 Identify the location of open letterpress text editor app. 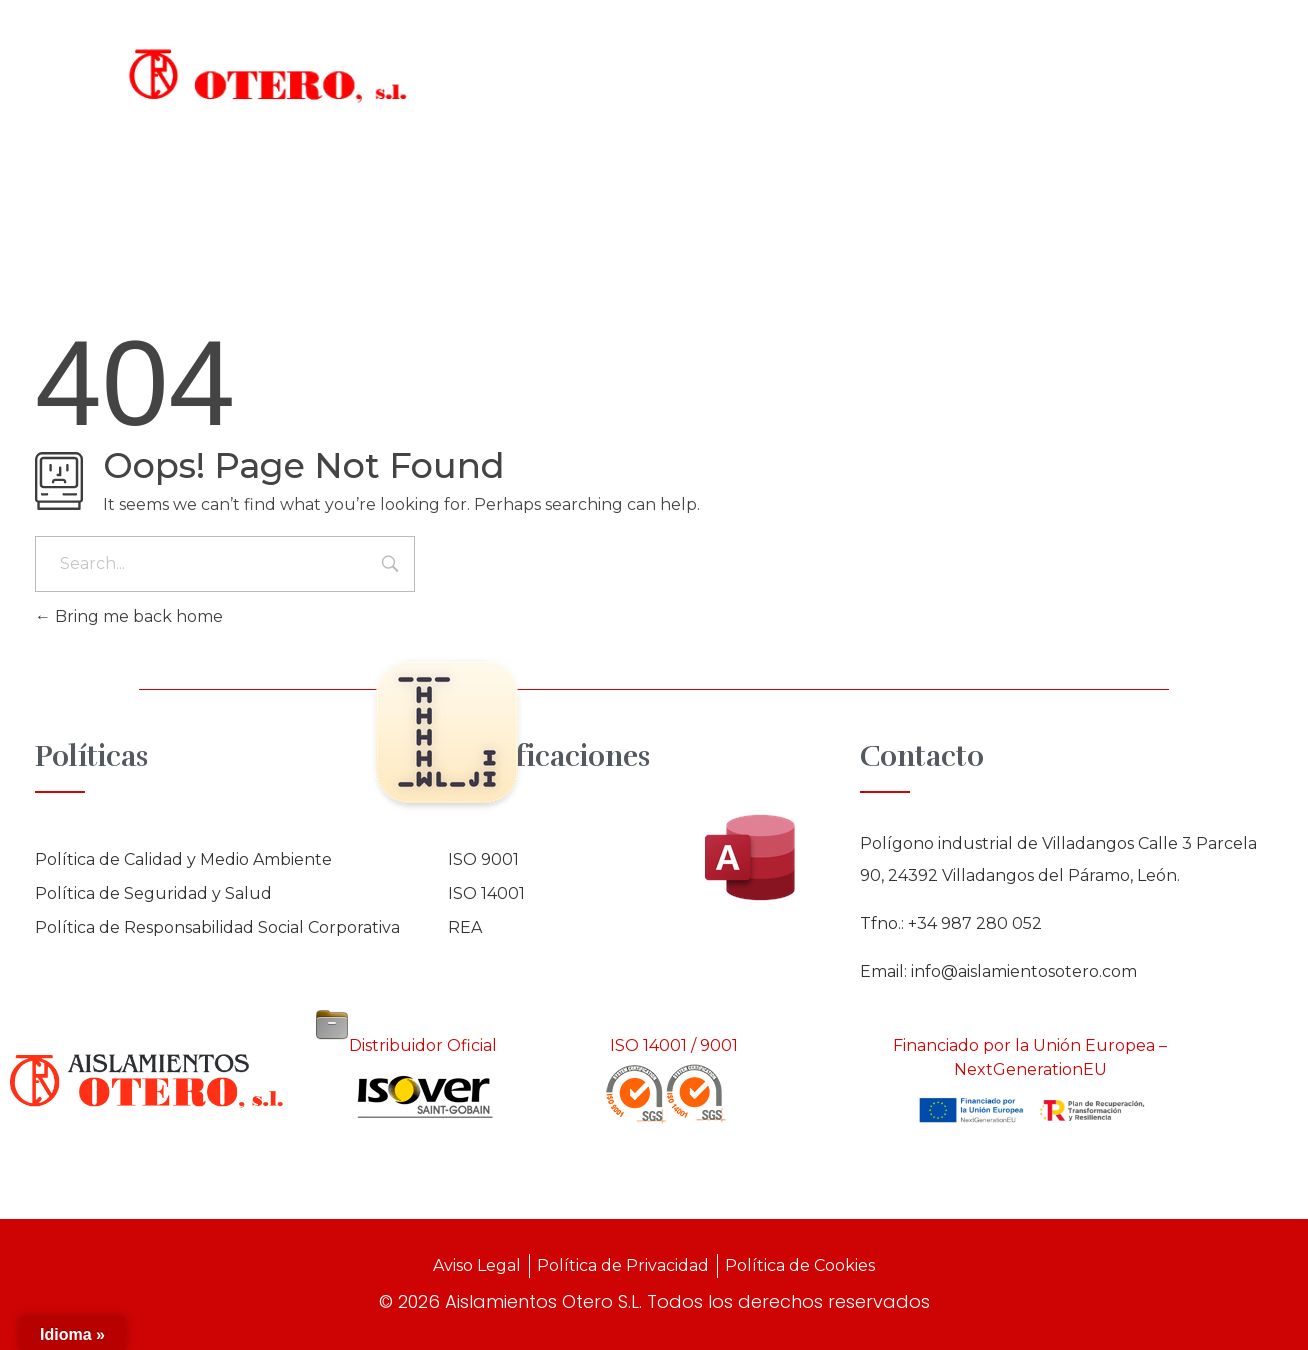
(447, 732).